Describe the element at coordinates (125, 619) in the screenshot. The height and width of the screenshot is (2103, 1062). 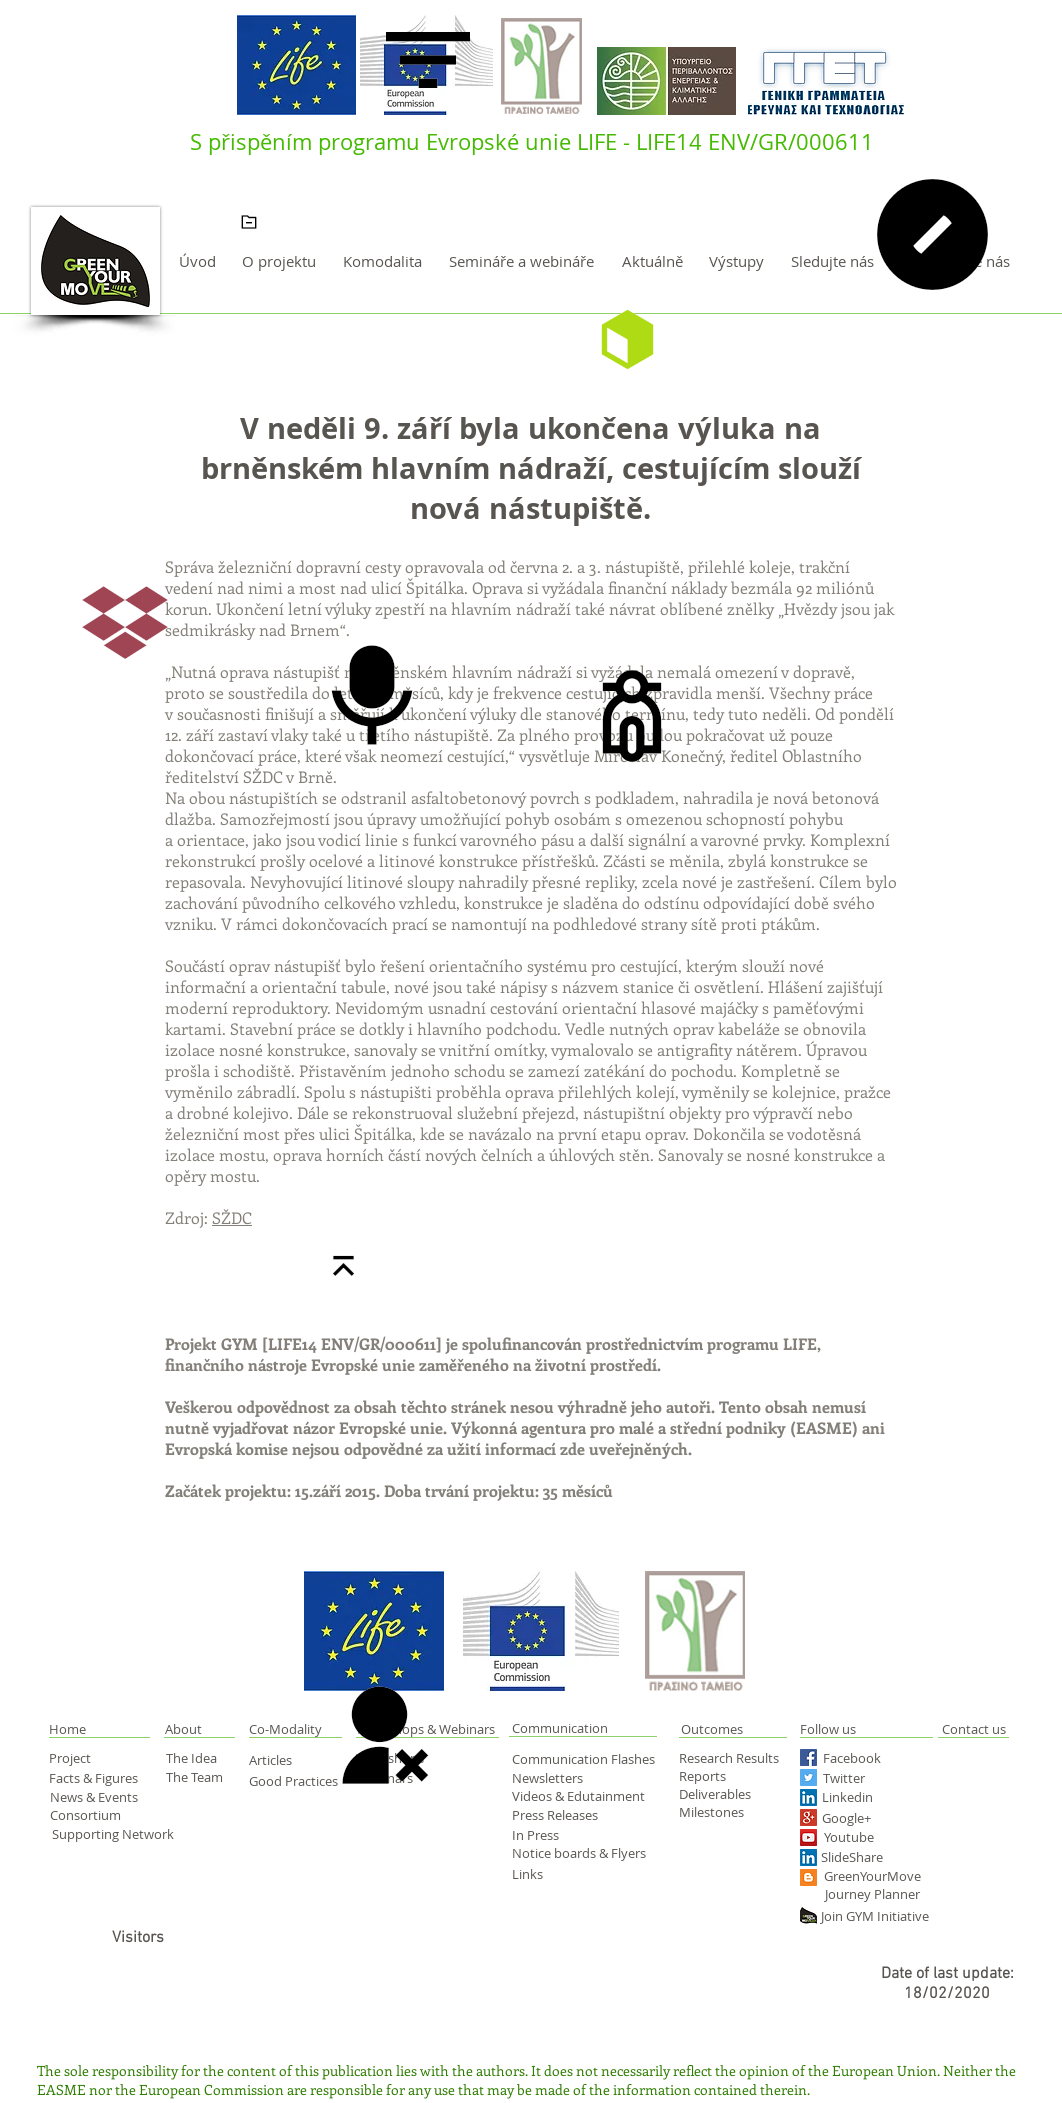
I see `open Dropbox cloud storage` at that location.